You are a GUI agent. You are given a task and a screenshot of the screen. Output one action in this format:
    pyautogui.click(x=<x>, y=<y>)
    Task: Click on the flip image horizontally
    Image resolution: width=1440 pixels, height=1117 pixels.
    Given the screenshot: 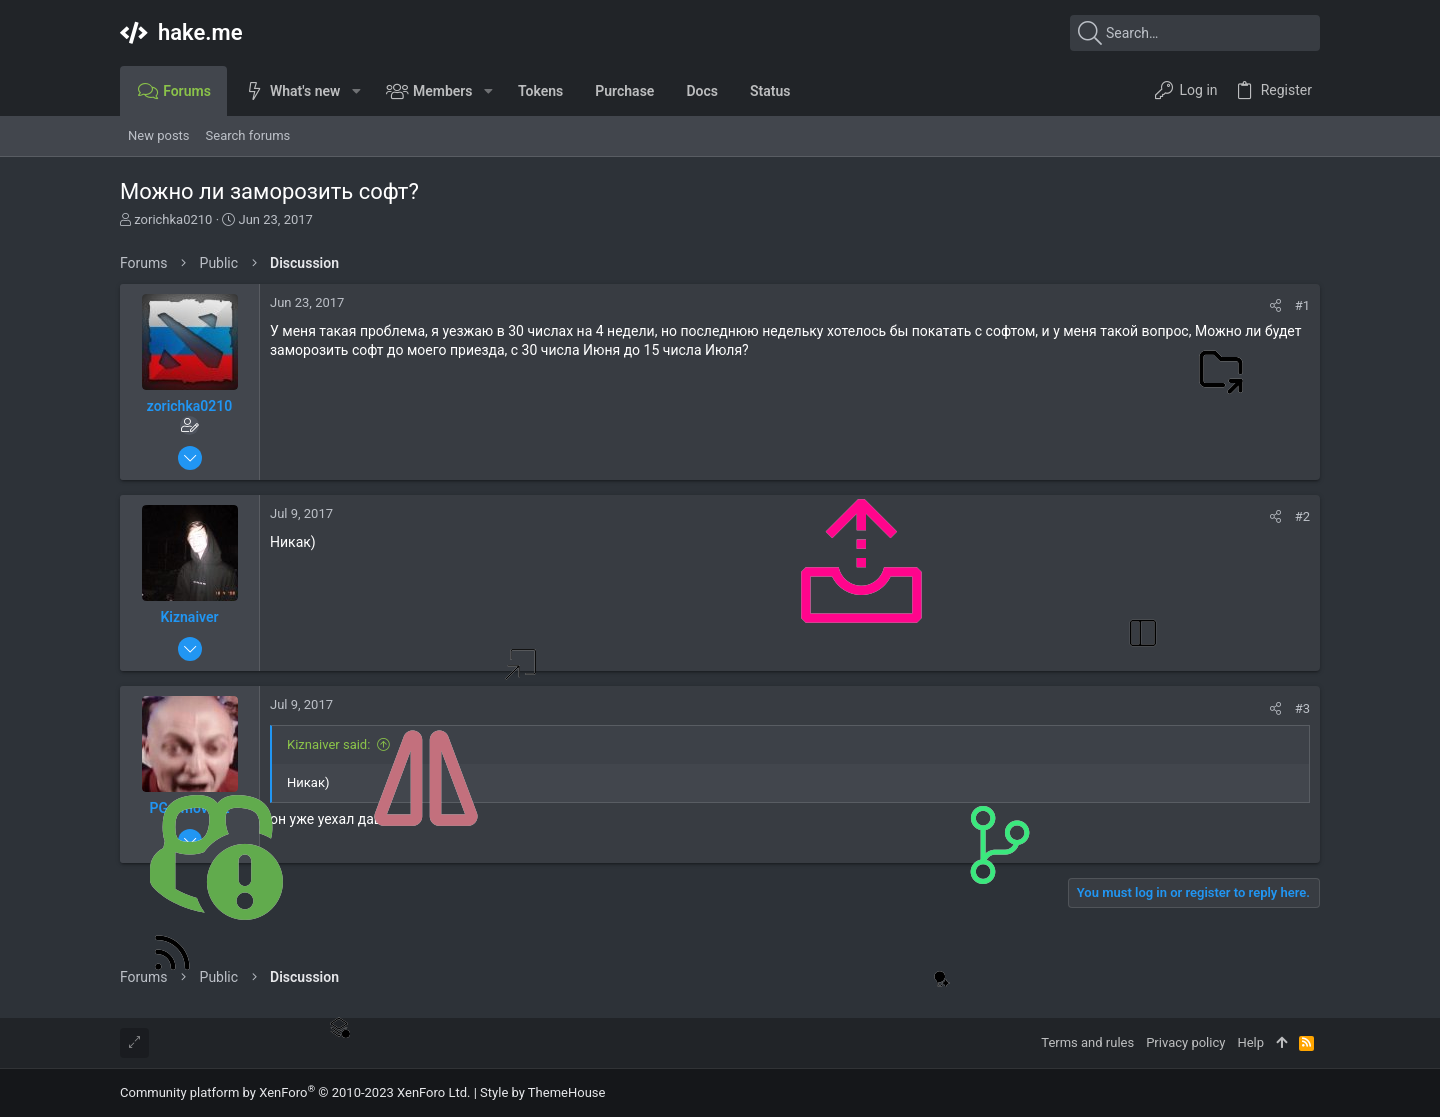 What is the action you would take?
    pyautogui.click(x=426, y=782)
    